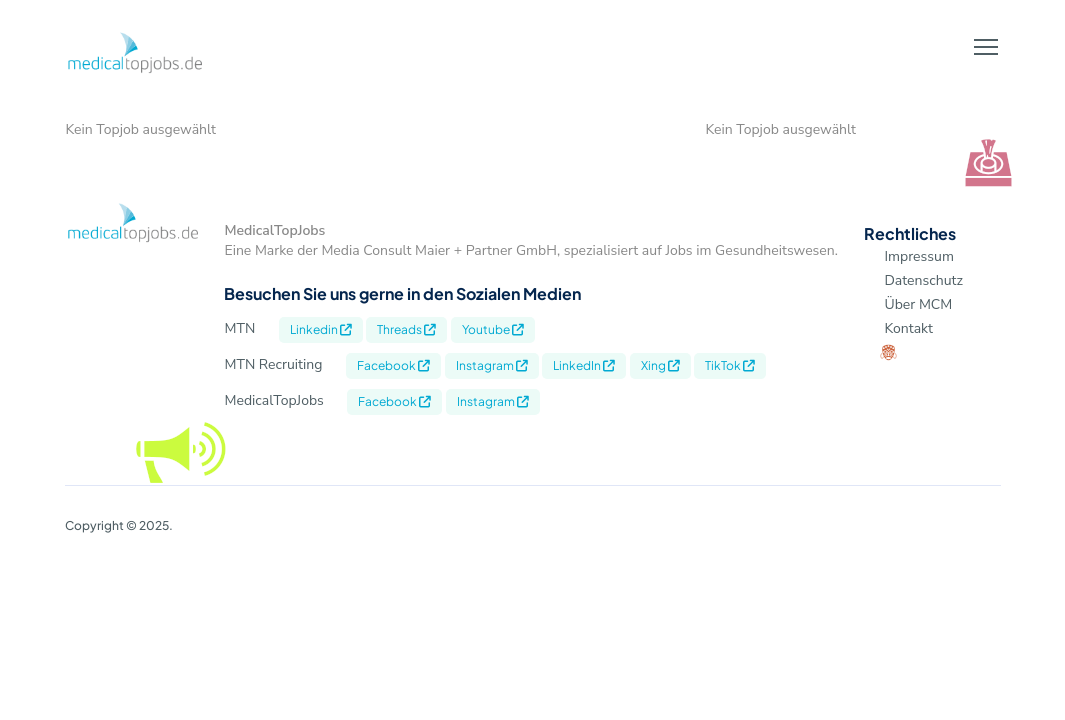  What do you see at coordinates (988, 161) in the screenshot?
I see `craft or forge a ring item` at bounding box center [988, 161].